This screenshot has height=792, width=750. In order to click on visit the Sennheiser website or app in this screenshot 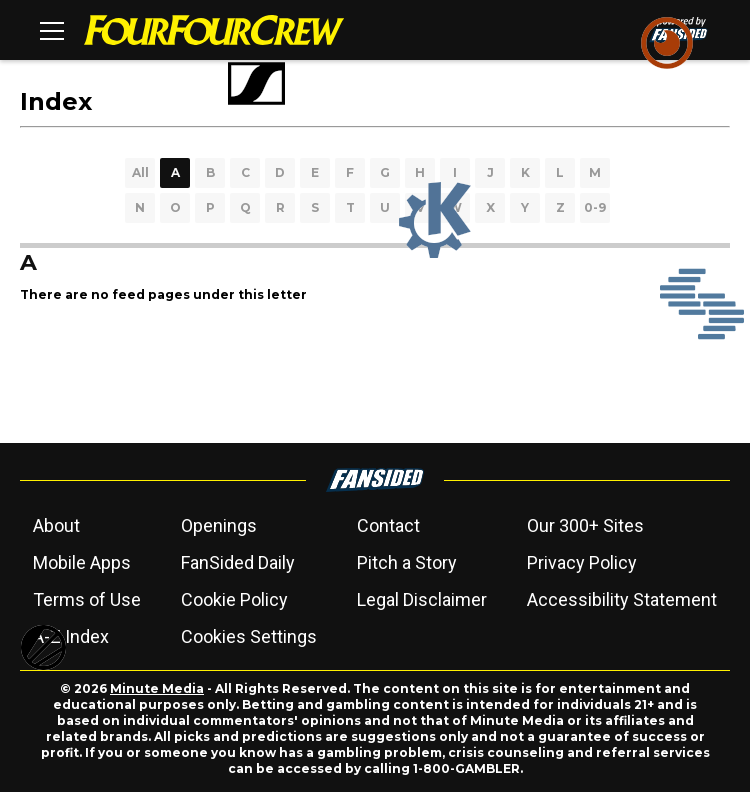, I will do `click(256, 83)`.